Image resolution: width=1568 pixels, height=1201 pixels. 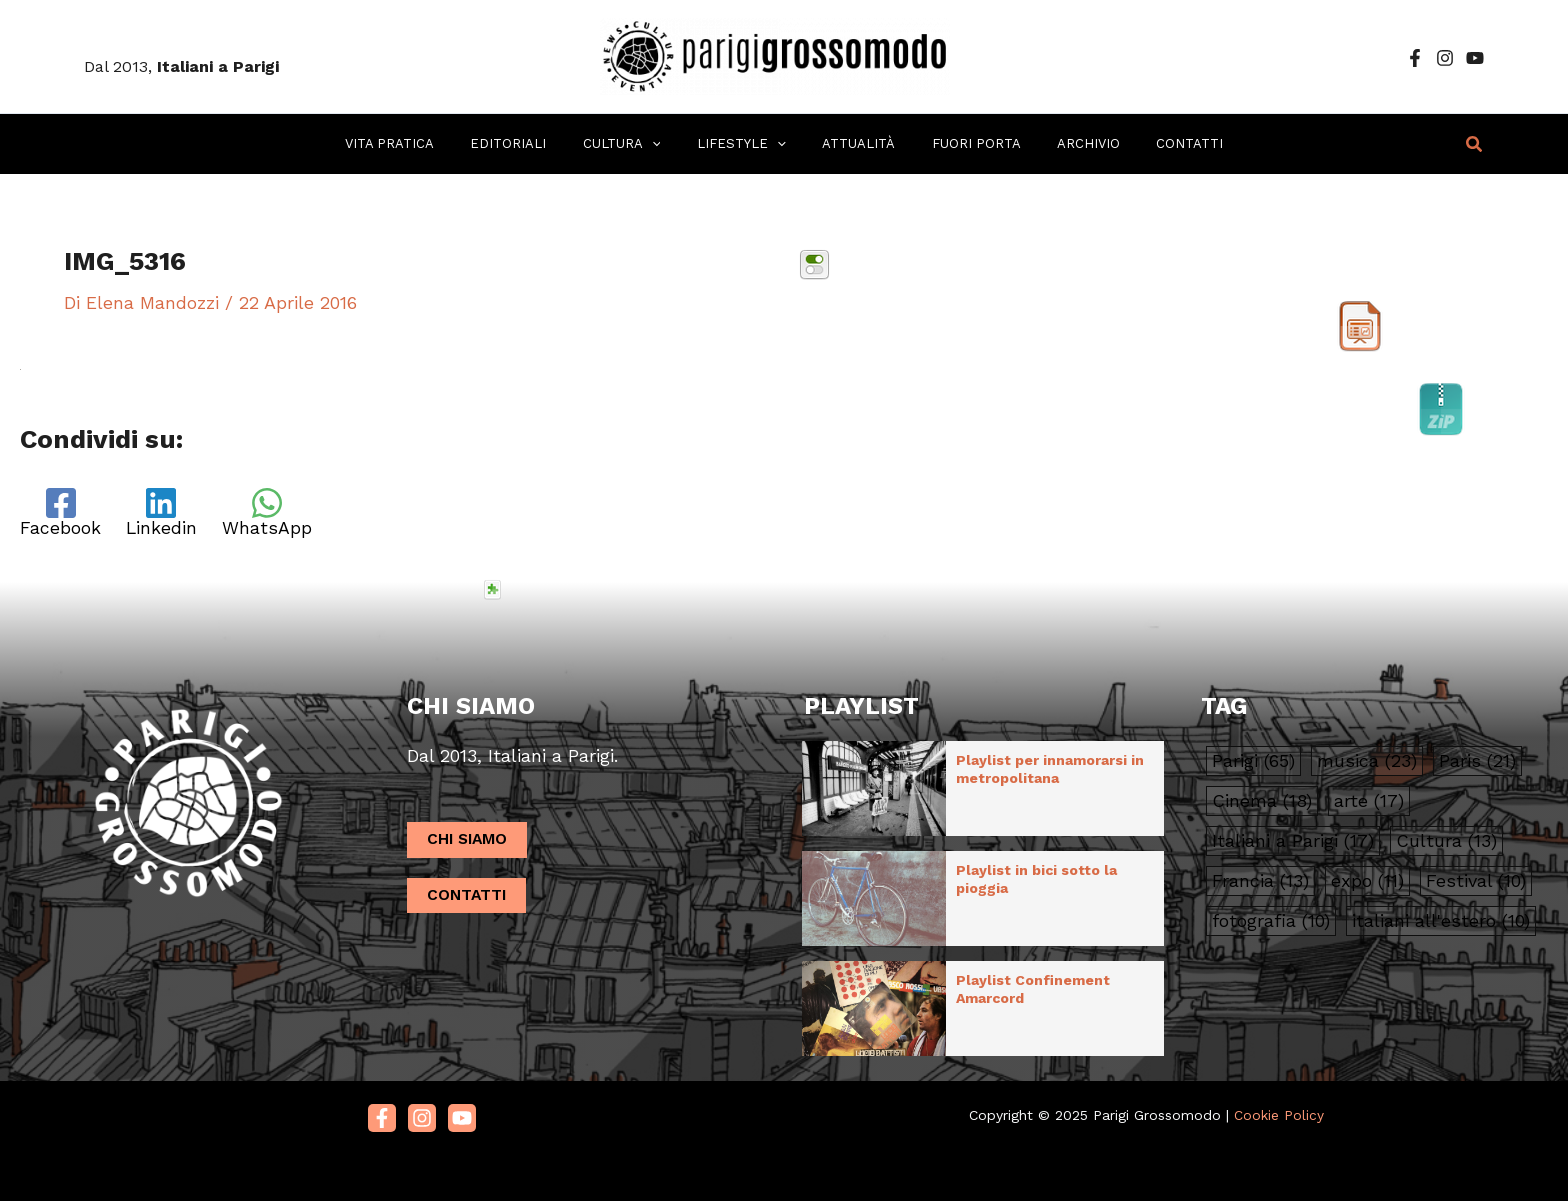 What do you see at coordinates (492, 589) in the screenshot?
I see `install a browser extension or add-on` at bounding box center [492, 589].